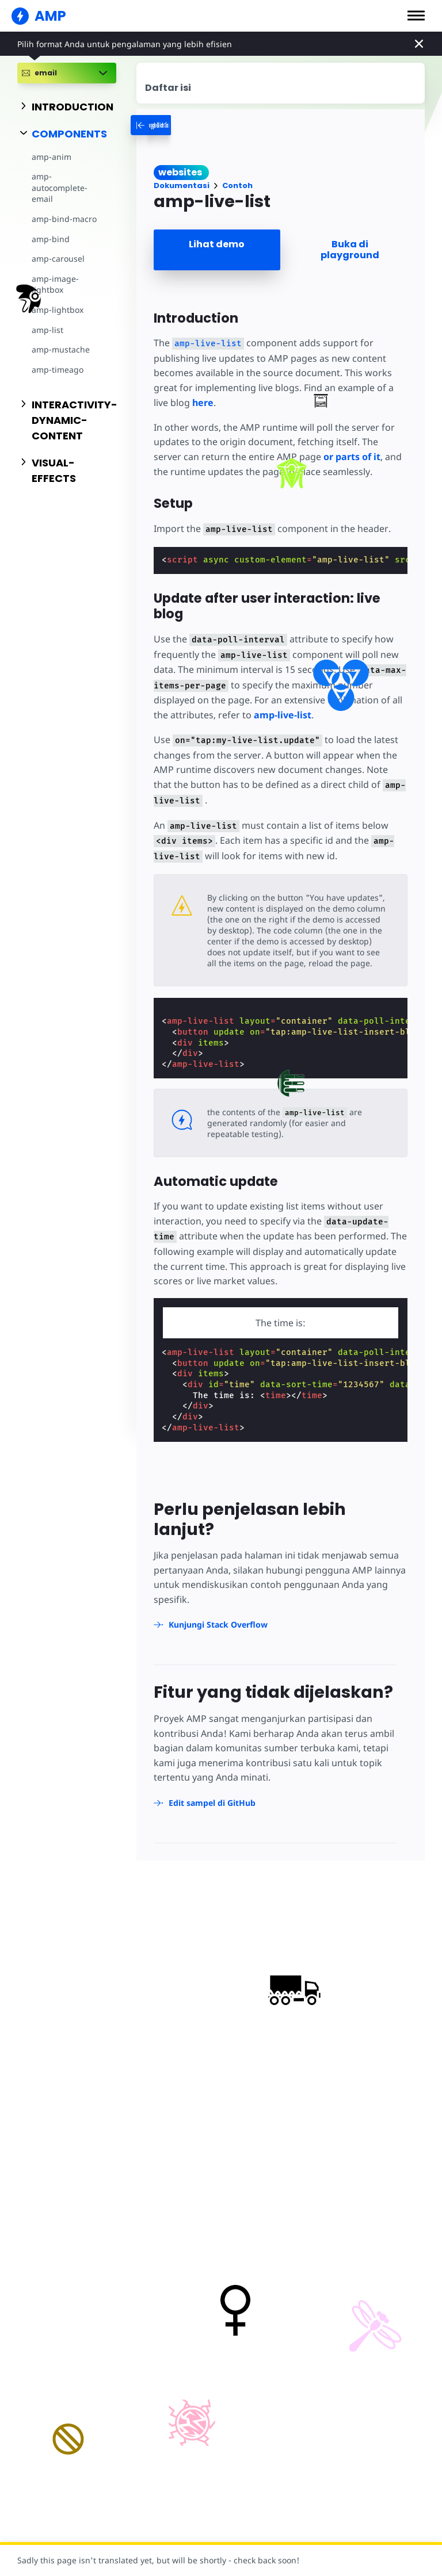 The width and height of the screenshot is (442, 2576). Describe the element at coordinates (235, 2310) in the screenshot. I see `select female gender option` at that location.